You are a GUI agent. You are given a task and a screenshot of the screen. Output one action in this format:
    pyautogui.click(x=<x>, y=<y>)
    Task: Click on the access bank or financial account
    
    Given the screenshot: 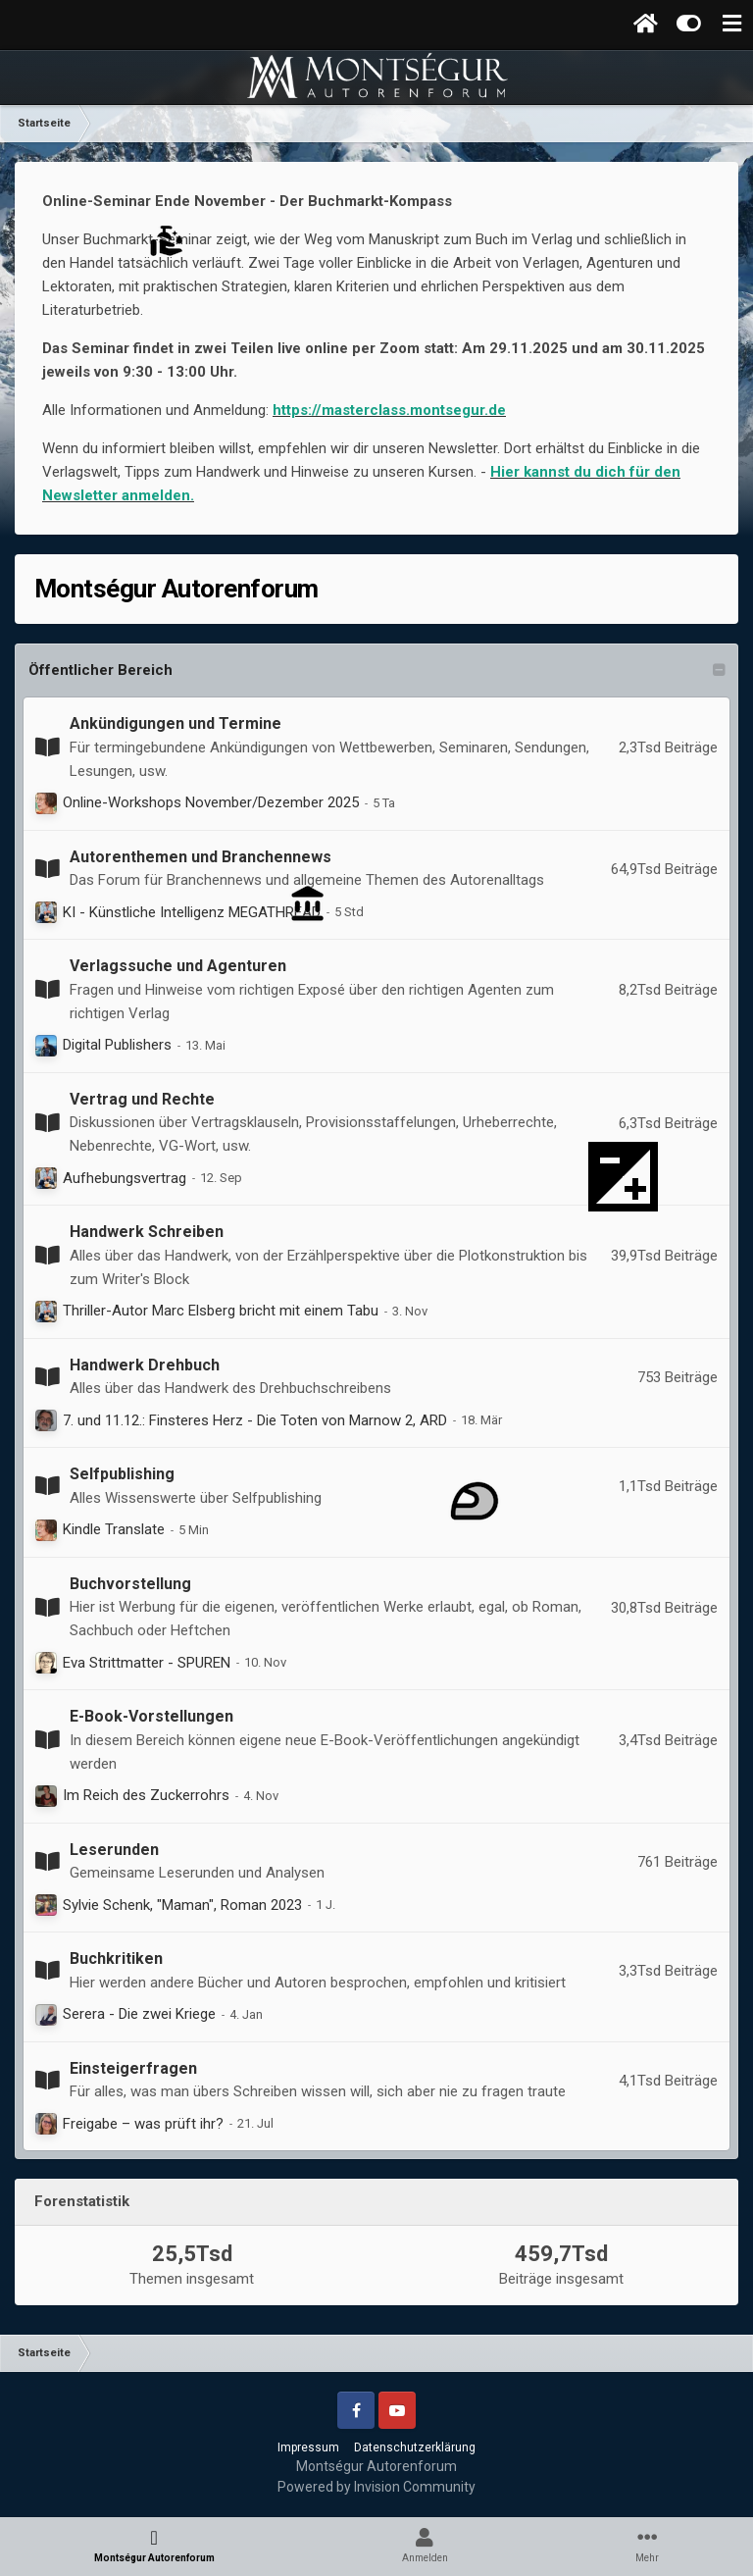 What is the action you would take?
    pyautogui.click(x=308, y=903)
    